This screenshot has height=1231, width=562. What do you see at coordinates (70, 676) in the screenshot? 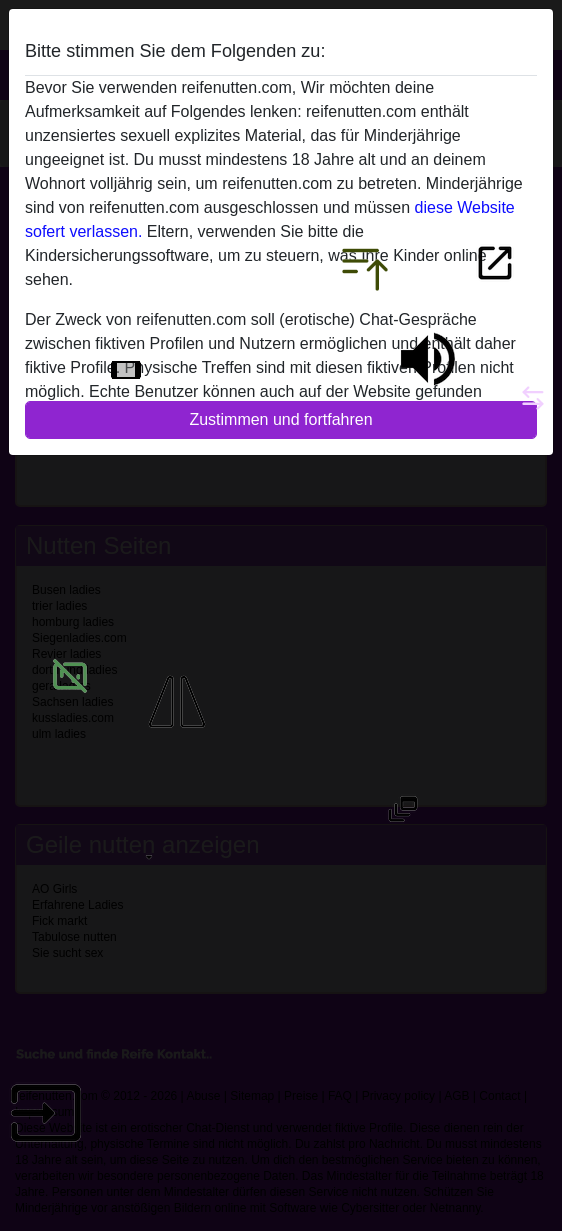
I see `disable aspect ratio lock` at bounding box center [70, 676].